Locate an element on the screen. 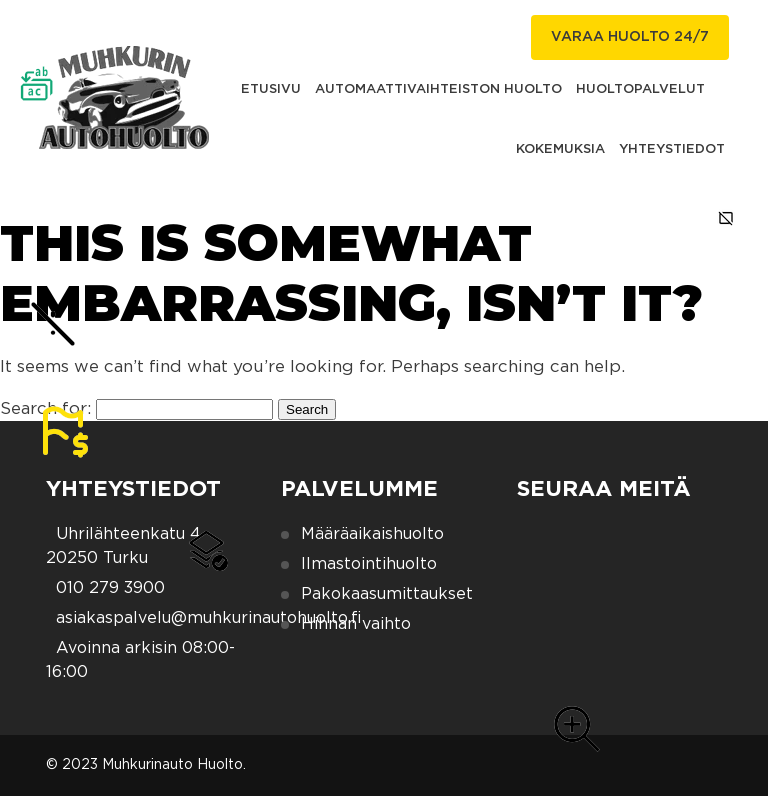 The height and width of the screenshot is (796, 768). flag a financial transaction or payment is located at coordinates (63, 430).